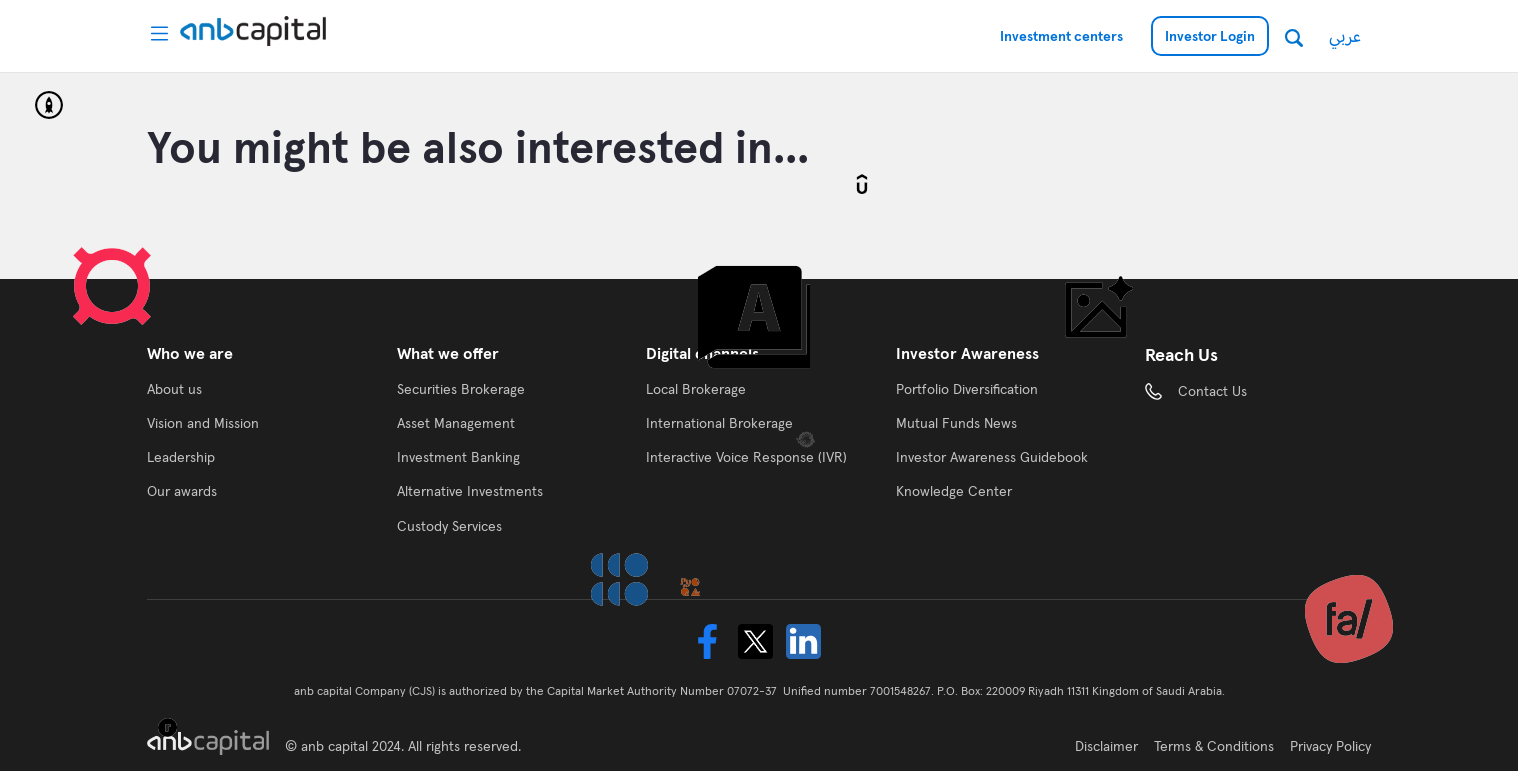 The image size is (1518, 771). Describe the element at coordinates (690, 587) in the screenshot. I see `pycqa (python code quality authority) organization logo` at that location.